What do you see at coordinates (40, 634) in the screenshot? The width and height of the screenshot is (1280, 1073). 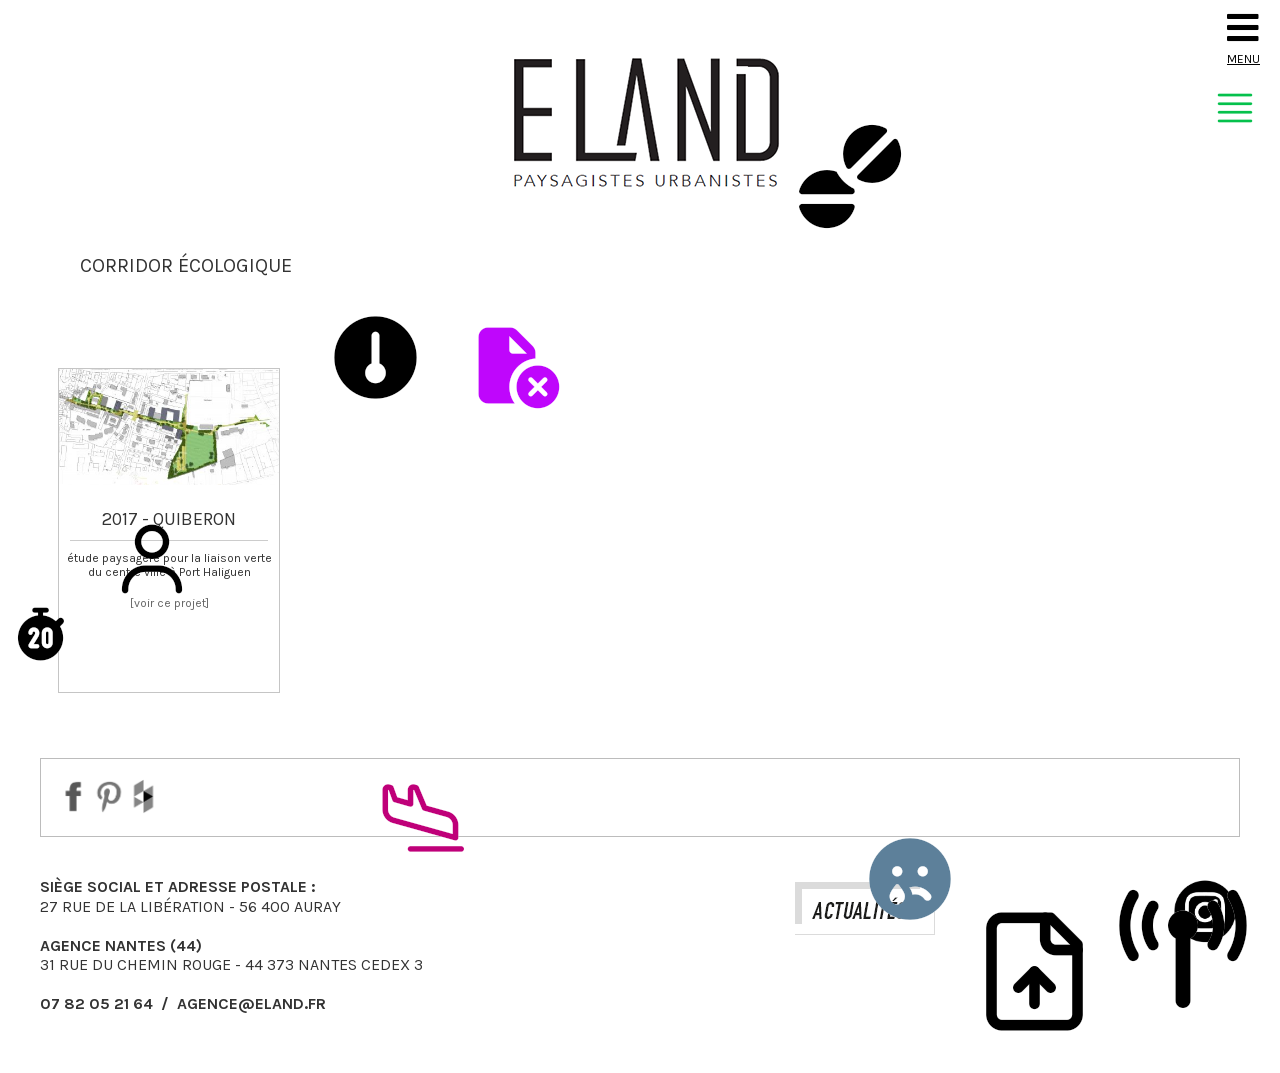 I see `set a 20-second timer` at bounding box center [40, 634].